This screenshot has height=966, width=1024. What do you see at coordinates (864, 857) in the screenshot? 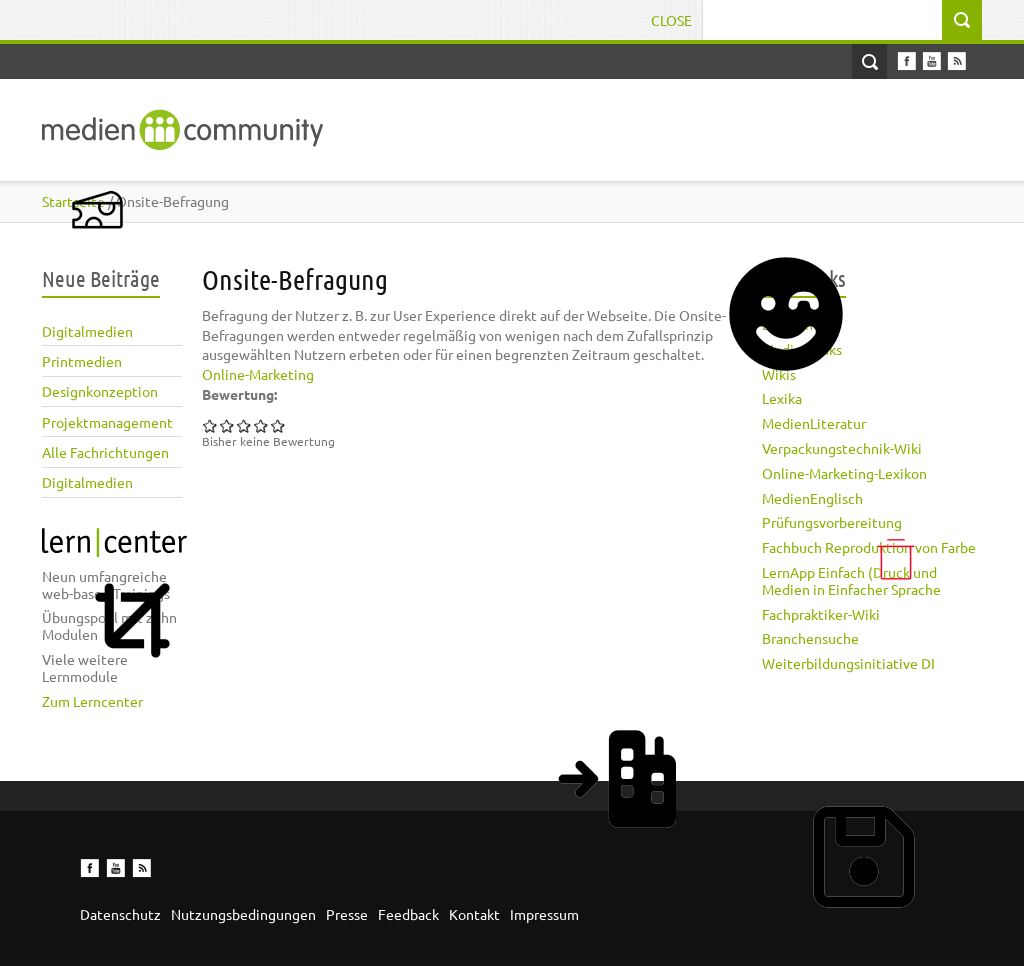
I see `save current file or document` at bounding box center [864, 857].